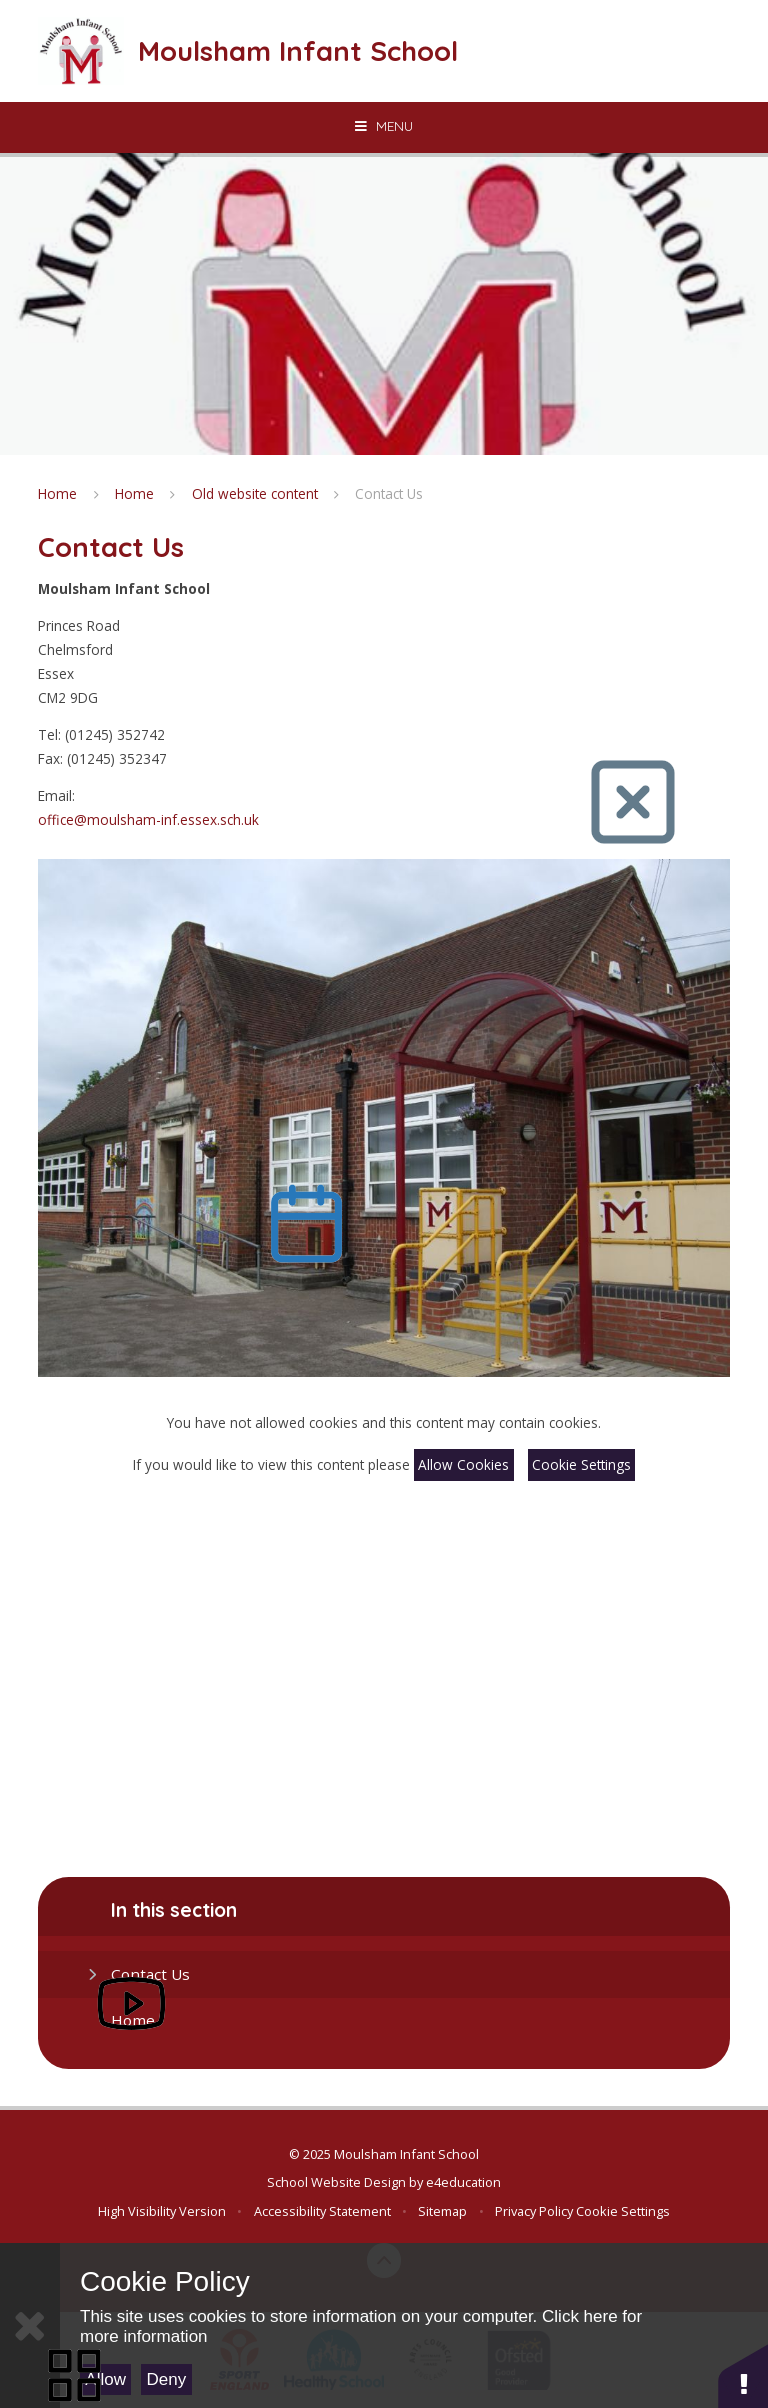 The image size is (768, 2408). Describe the element at coordinates (633, 802) in the screenshot. I see `close or dismiss a dialog box` at that location.